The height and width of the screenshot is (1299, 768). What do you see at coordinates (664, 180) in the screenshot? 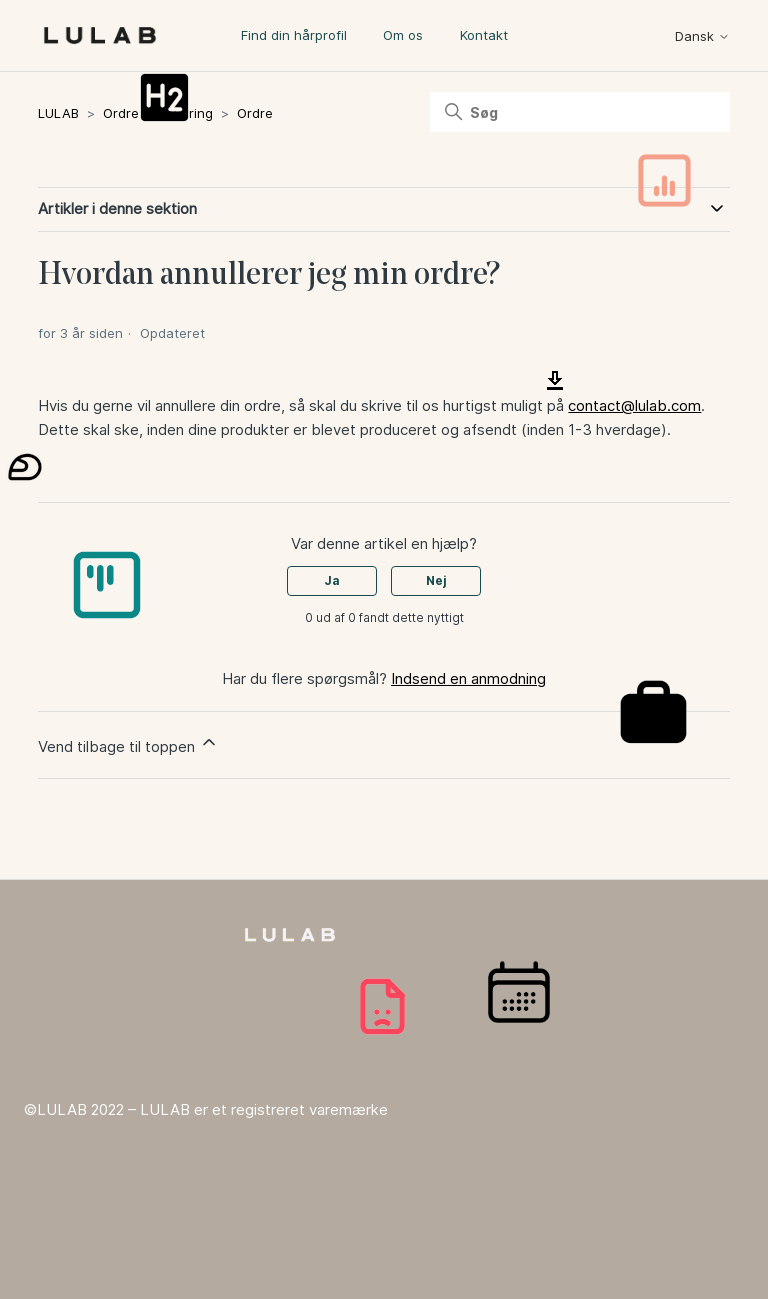
I see `align content to bottom center` at bounding box center [664, 180].